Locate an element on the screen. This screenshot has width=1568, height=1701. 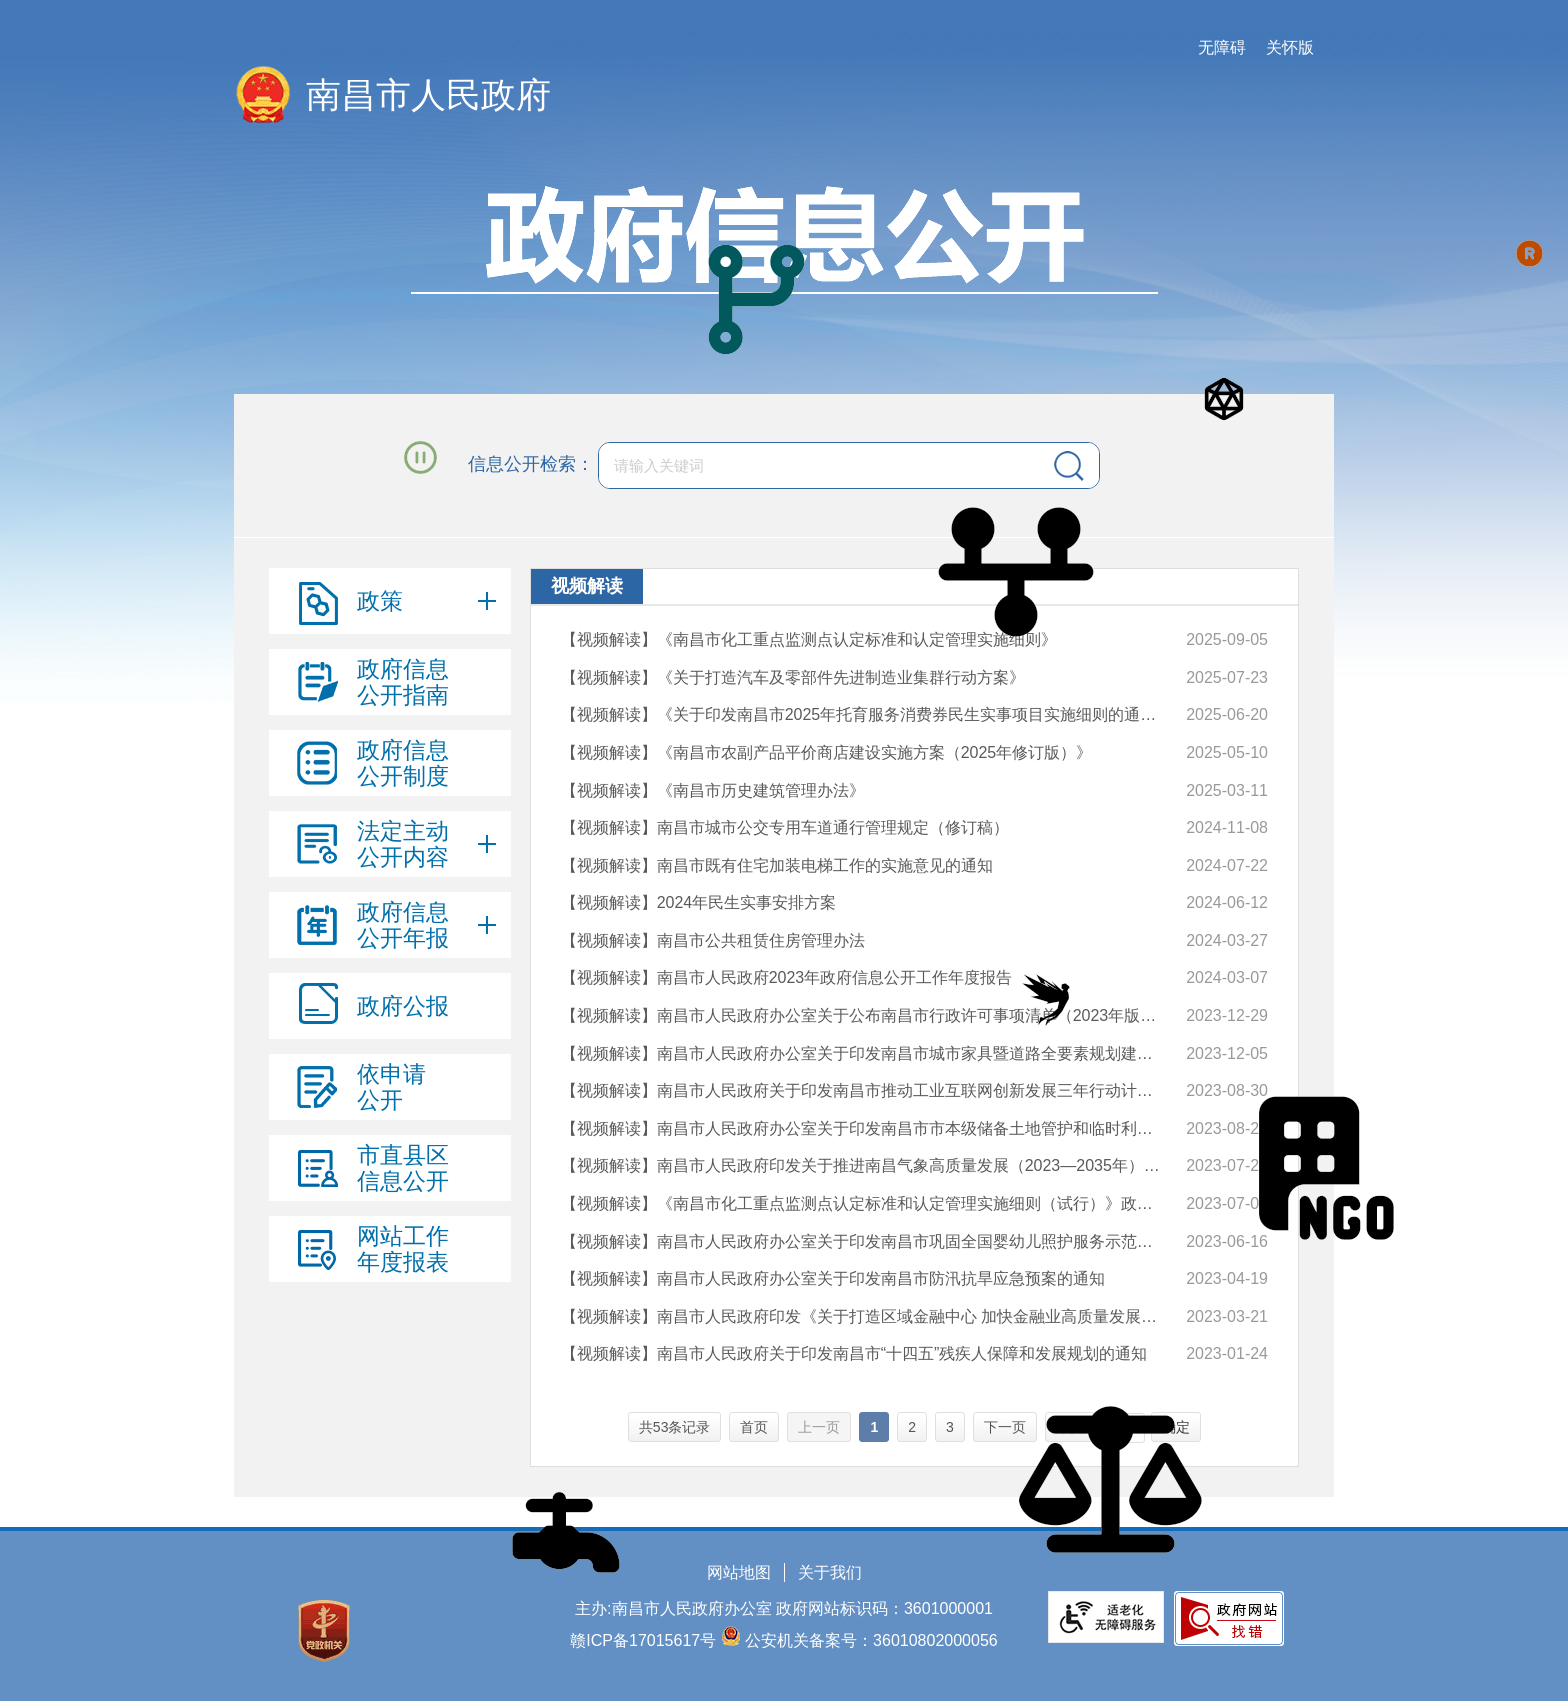
navigate to non-governmental organization directory is located at coordinates (1317, 1163).